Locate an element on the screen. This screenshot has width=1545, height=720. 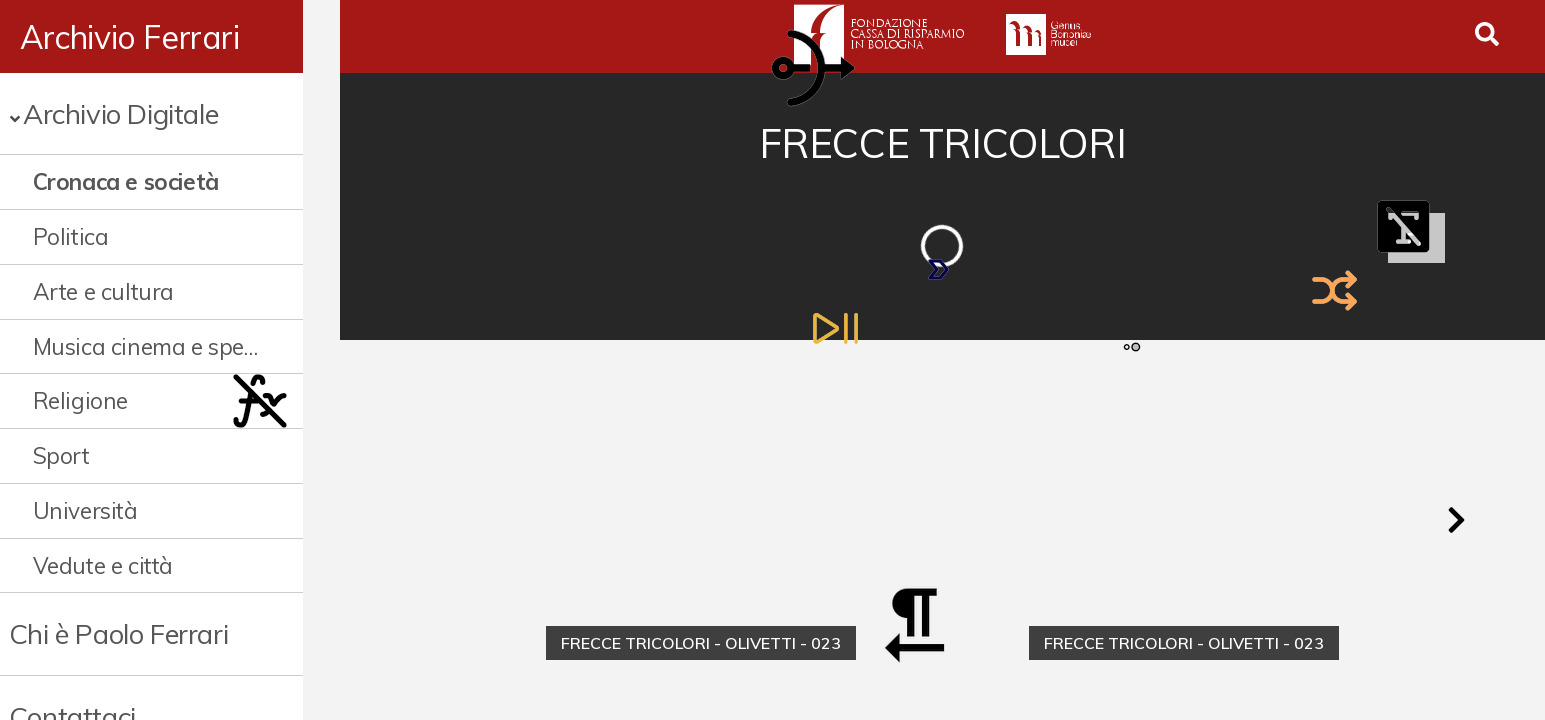
network address translation settings is located at coordinates (814, 68).